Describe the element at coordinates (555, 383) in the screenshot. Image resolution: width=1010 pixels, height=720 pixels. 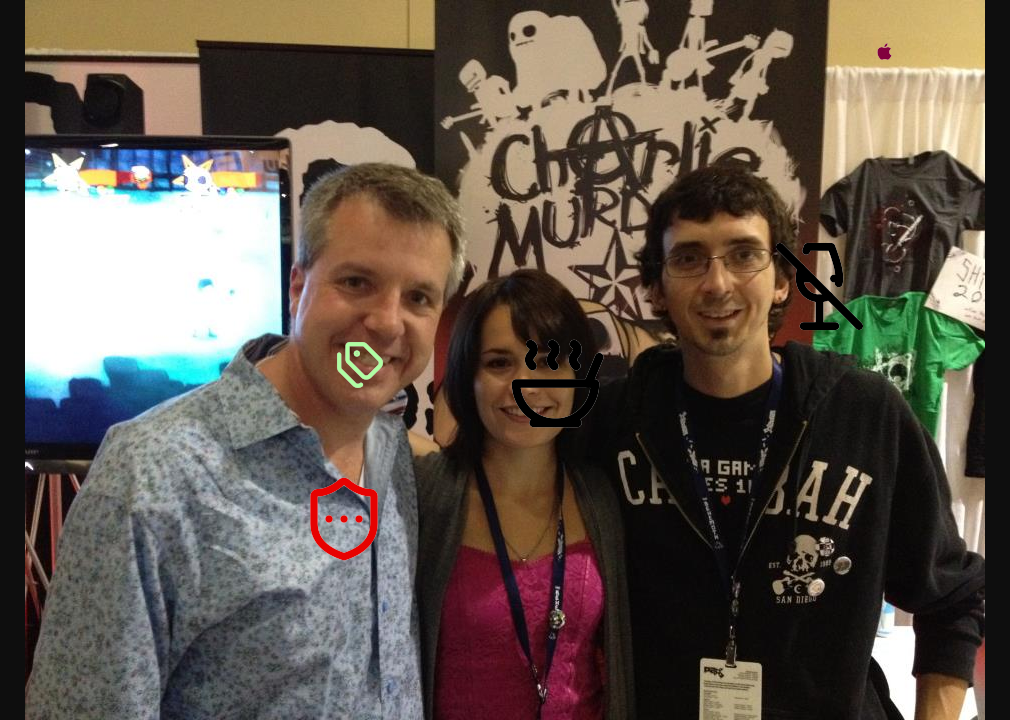
I see `browse soup or hot food options` at that location.